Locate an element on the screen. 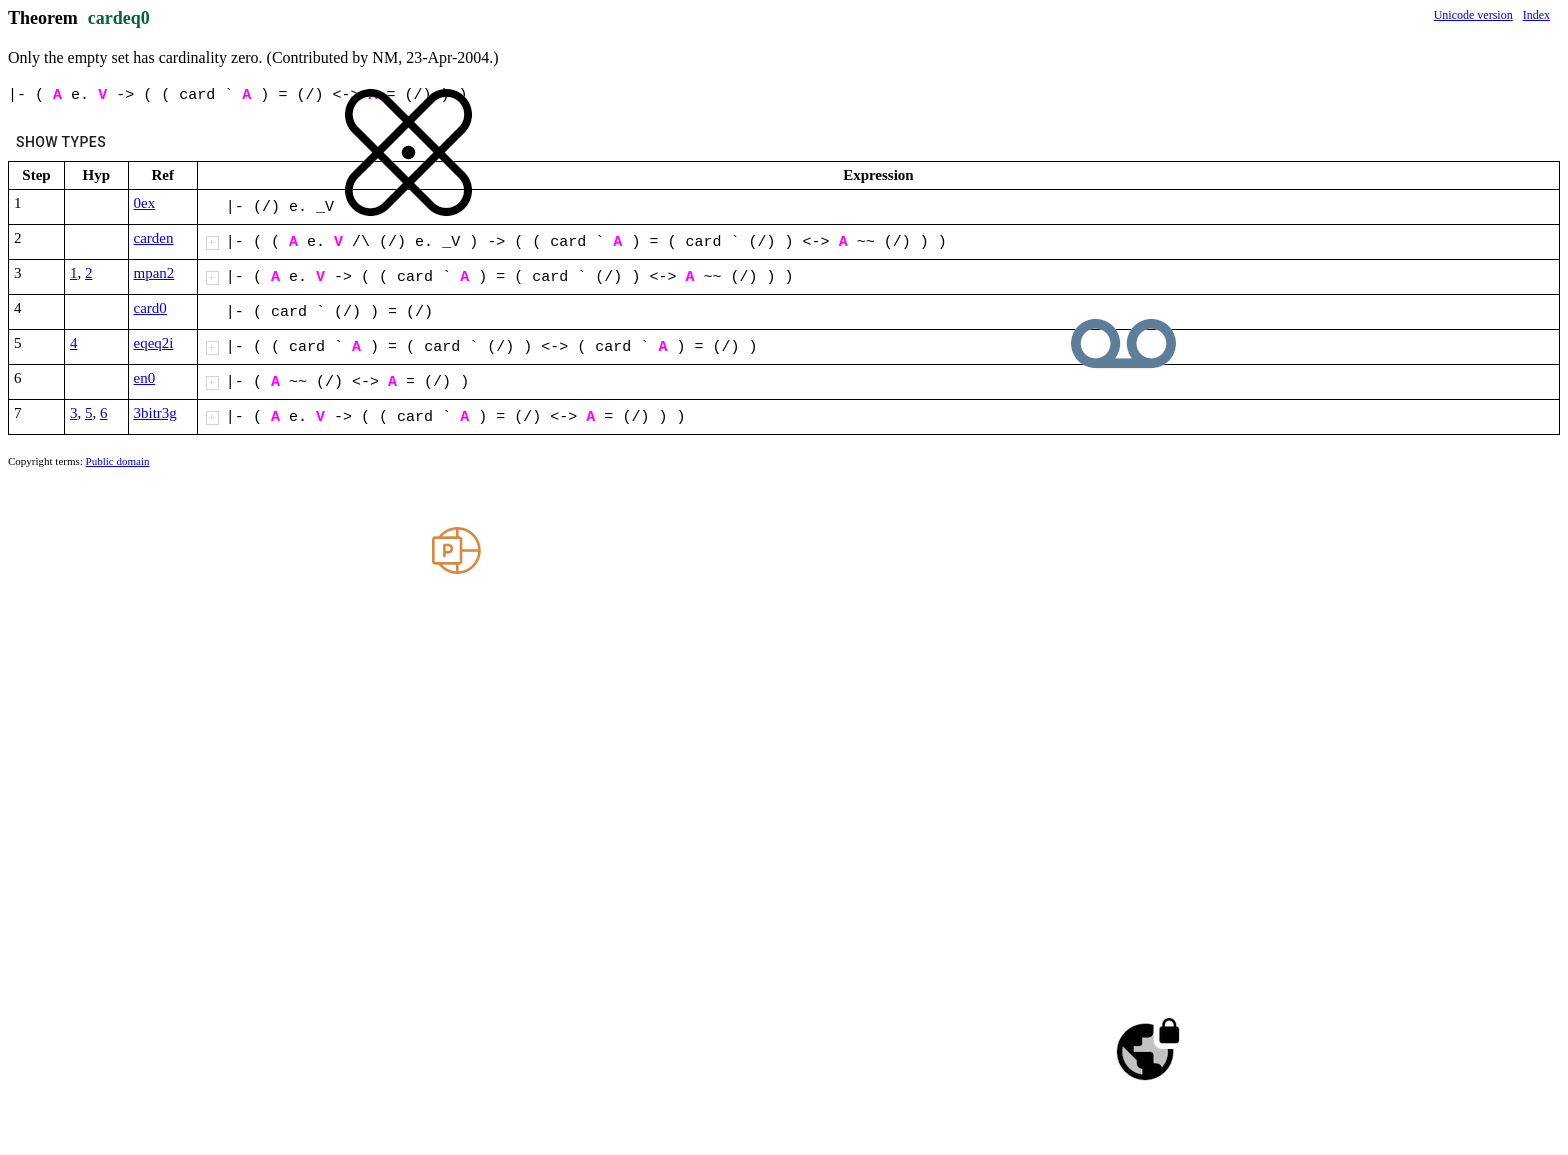 This screenshot has width=1568, height=1155. open Microsoft PowerPoint is located at coordinates (455, 550).